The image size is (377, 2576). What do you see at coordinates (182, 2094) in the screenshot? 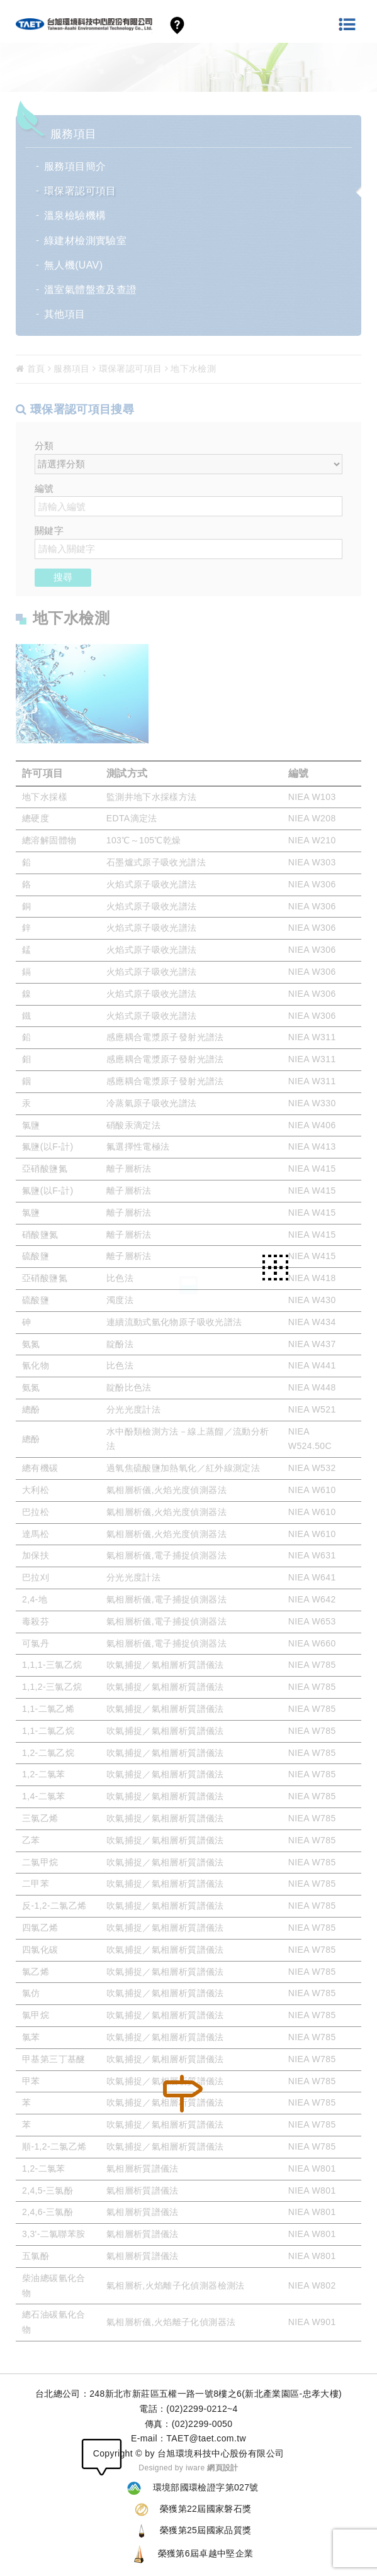
I see `navigate to project milestones` at bounding box center [182, 2094].